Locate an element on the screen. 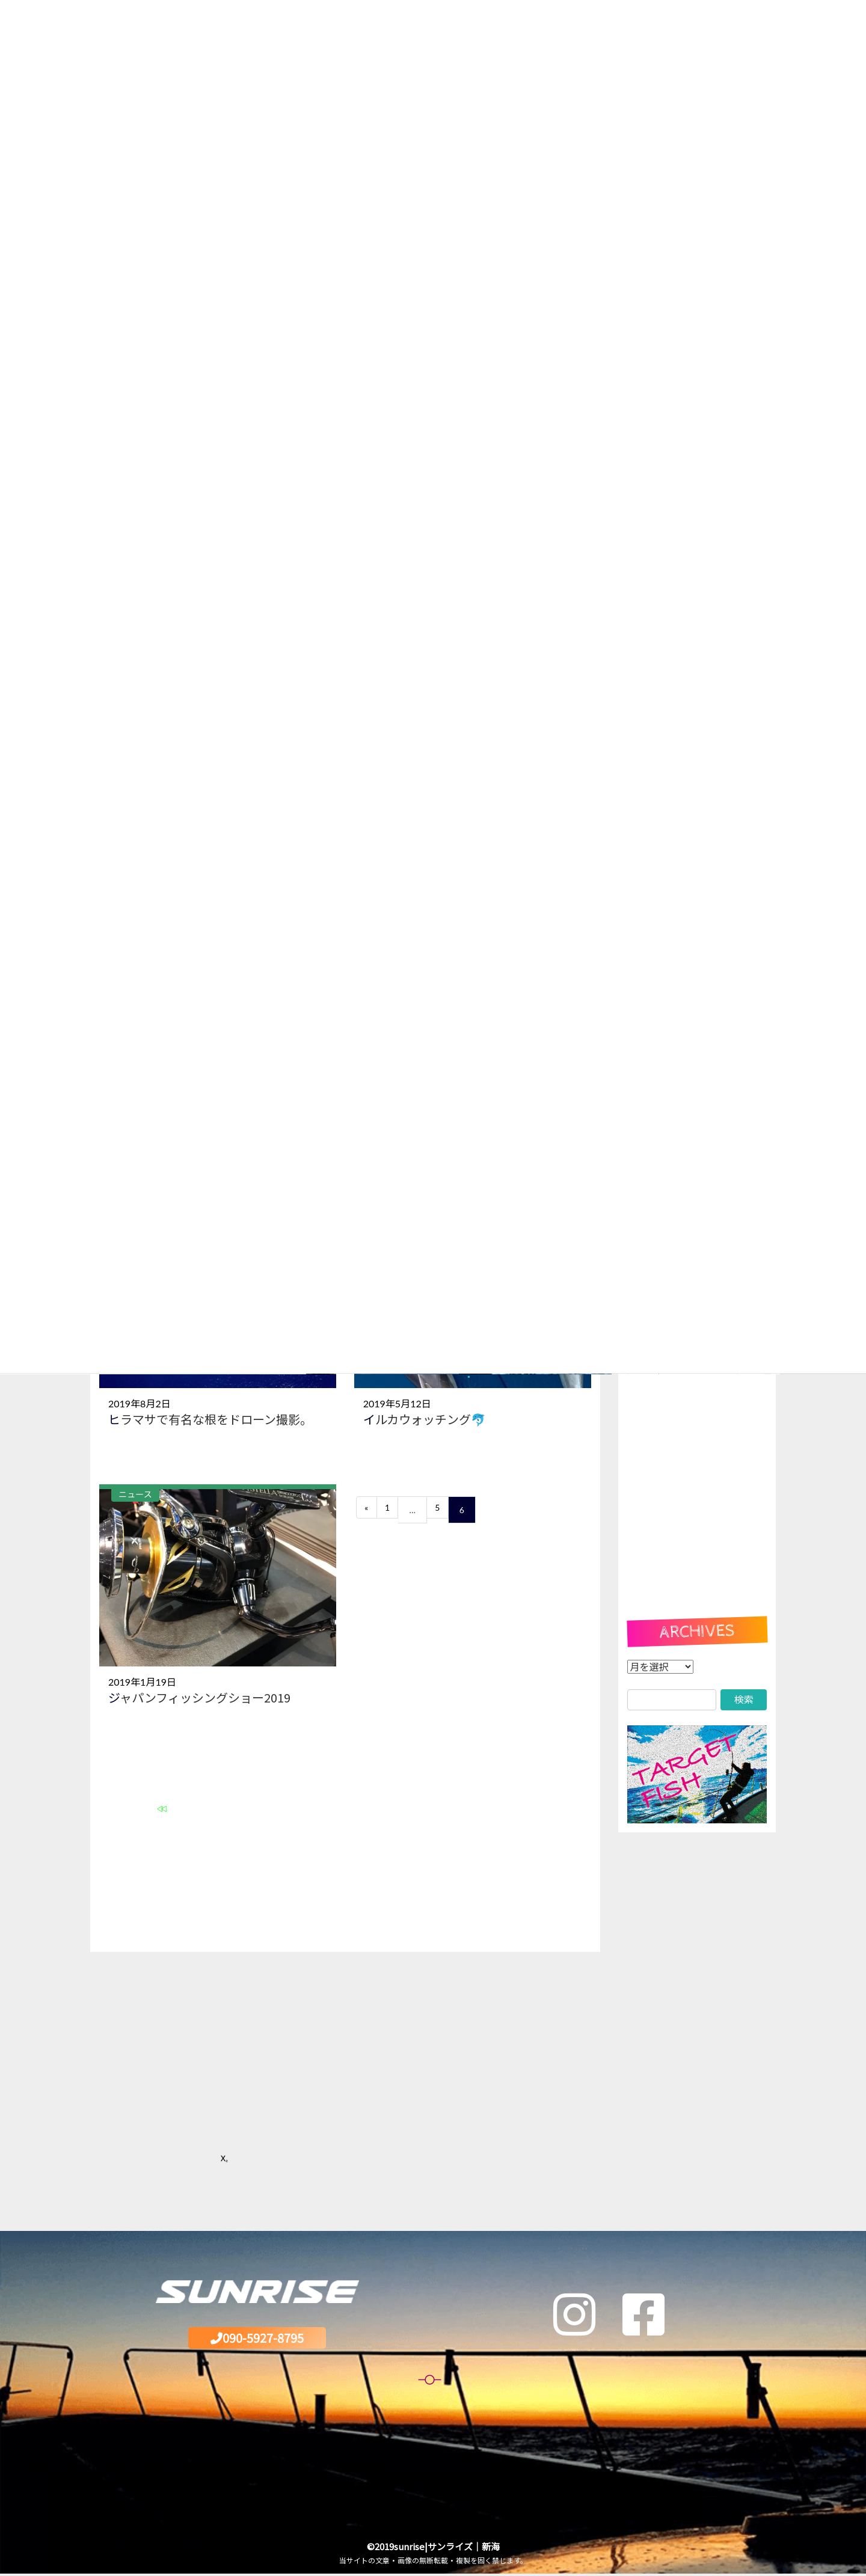  rewind or skip backward in media playback is located at coordinates (162, 1809).